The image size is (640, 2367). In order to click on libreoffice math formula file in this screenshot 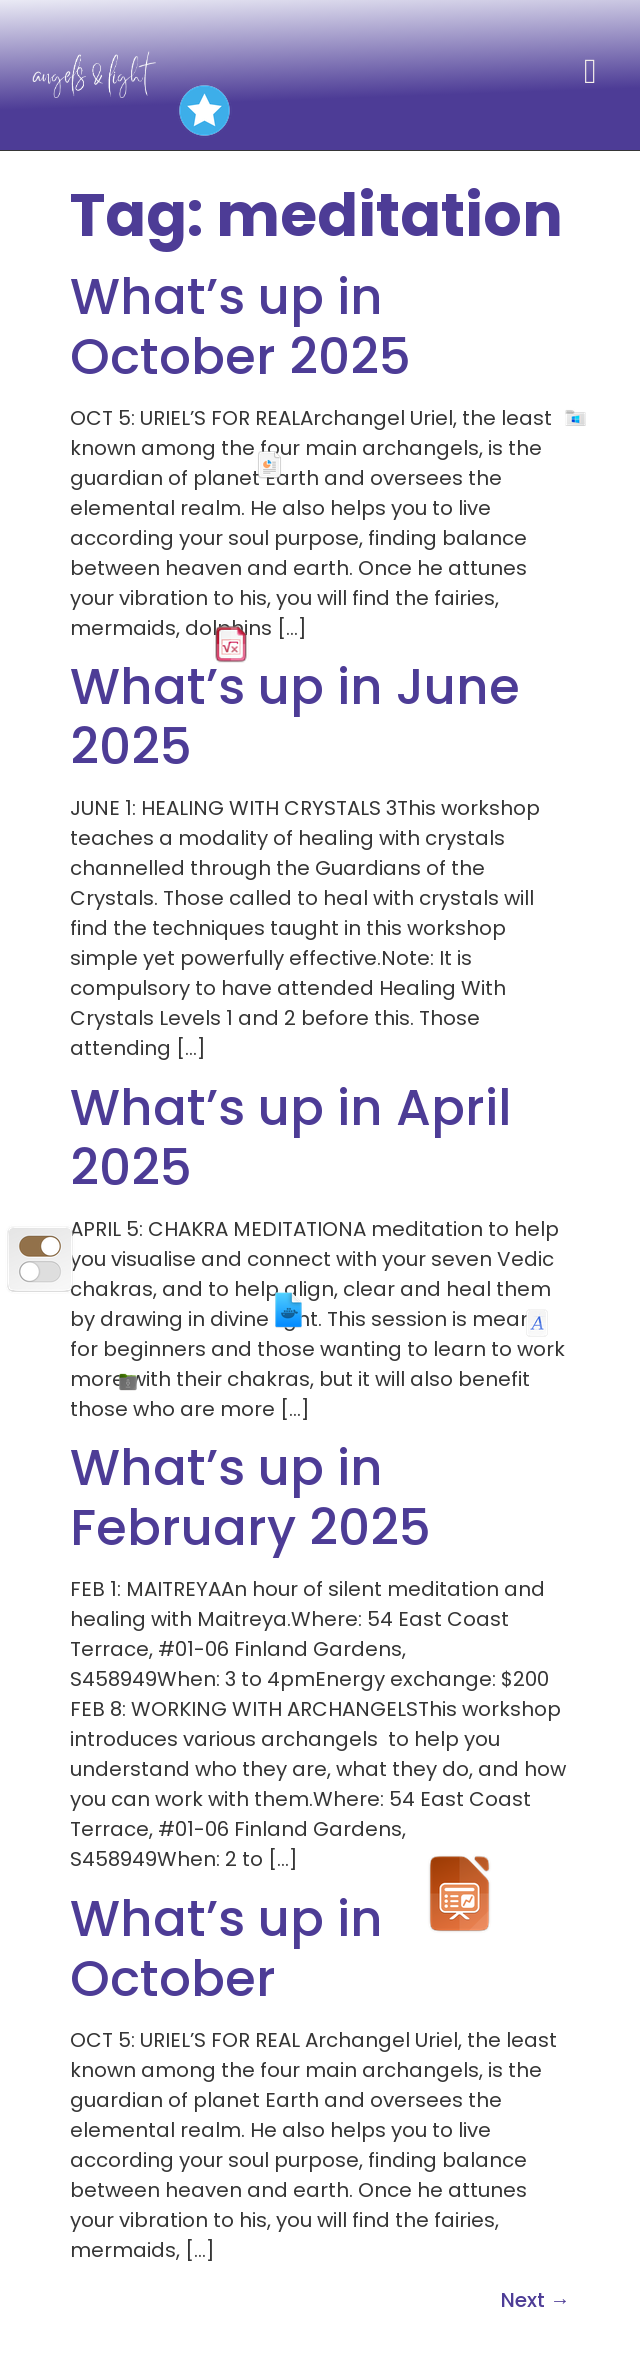, I will do `click(231, 644)`.